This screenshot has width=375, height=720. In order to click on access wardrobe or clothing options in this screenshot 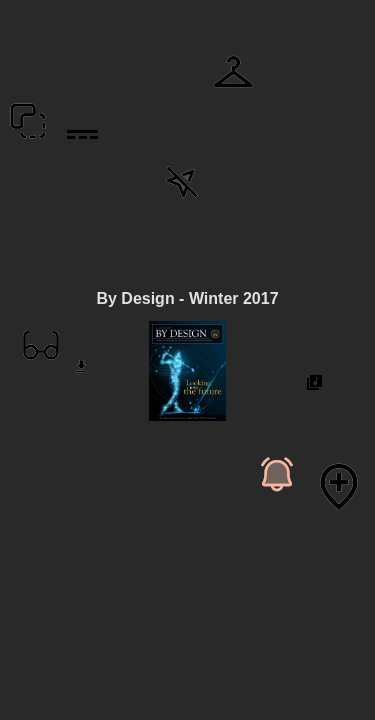, I will do `click(233, 71)`.